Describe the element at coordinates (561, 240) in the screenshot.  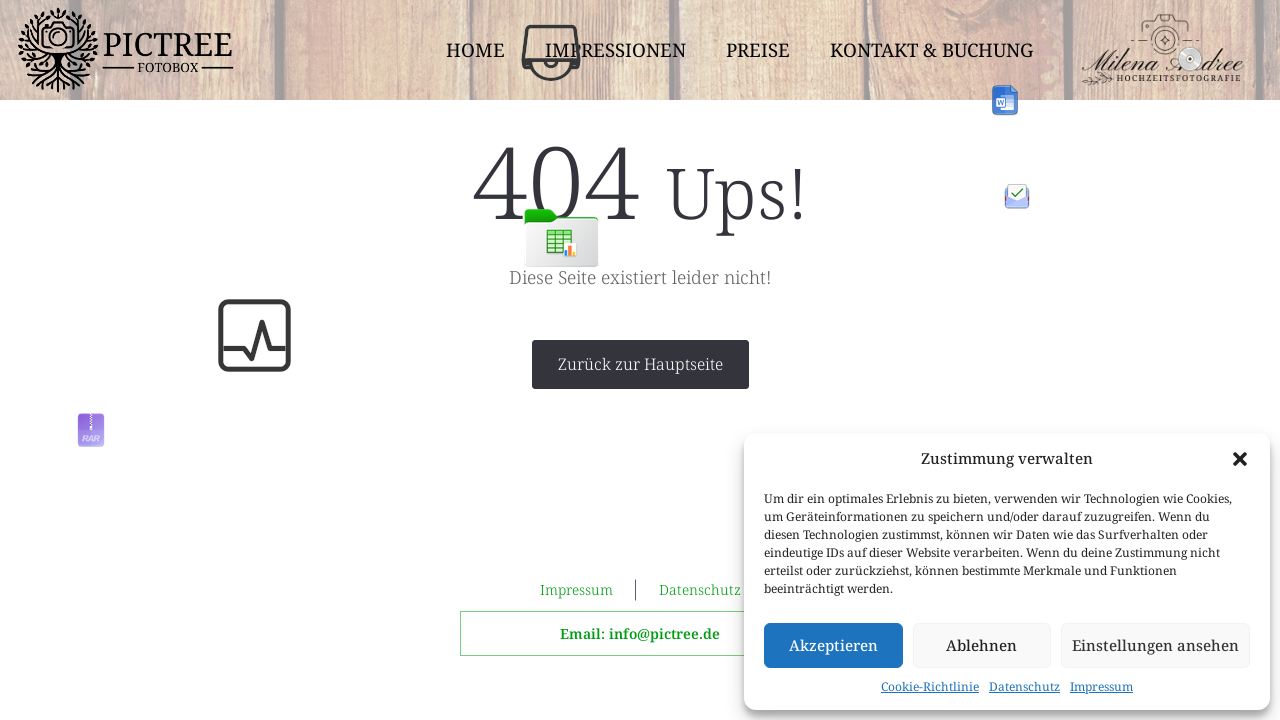
I see `open folder containing LibreOffice Calc spreadsheets` at that location.